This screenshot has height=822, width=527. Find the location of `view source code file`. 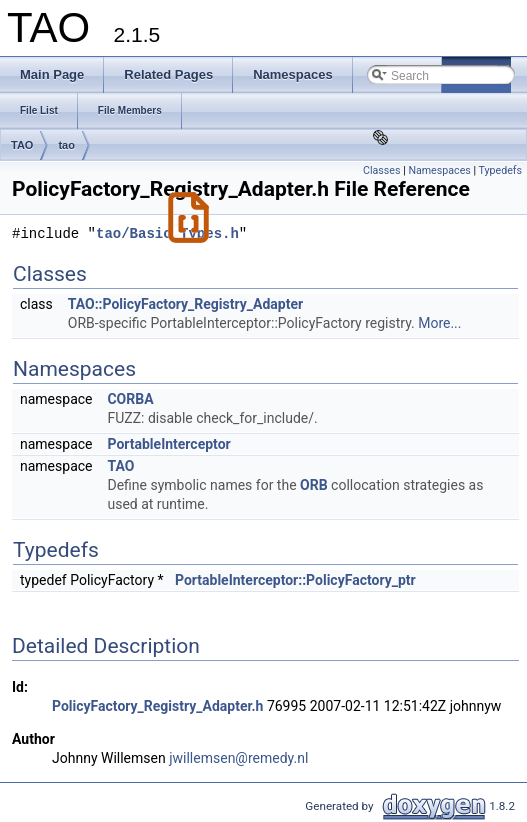

view source code file is located at coordinates (188, 217).